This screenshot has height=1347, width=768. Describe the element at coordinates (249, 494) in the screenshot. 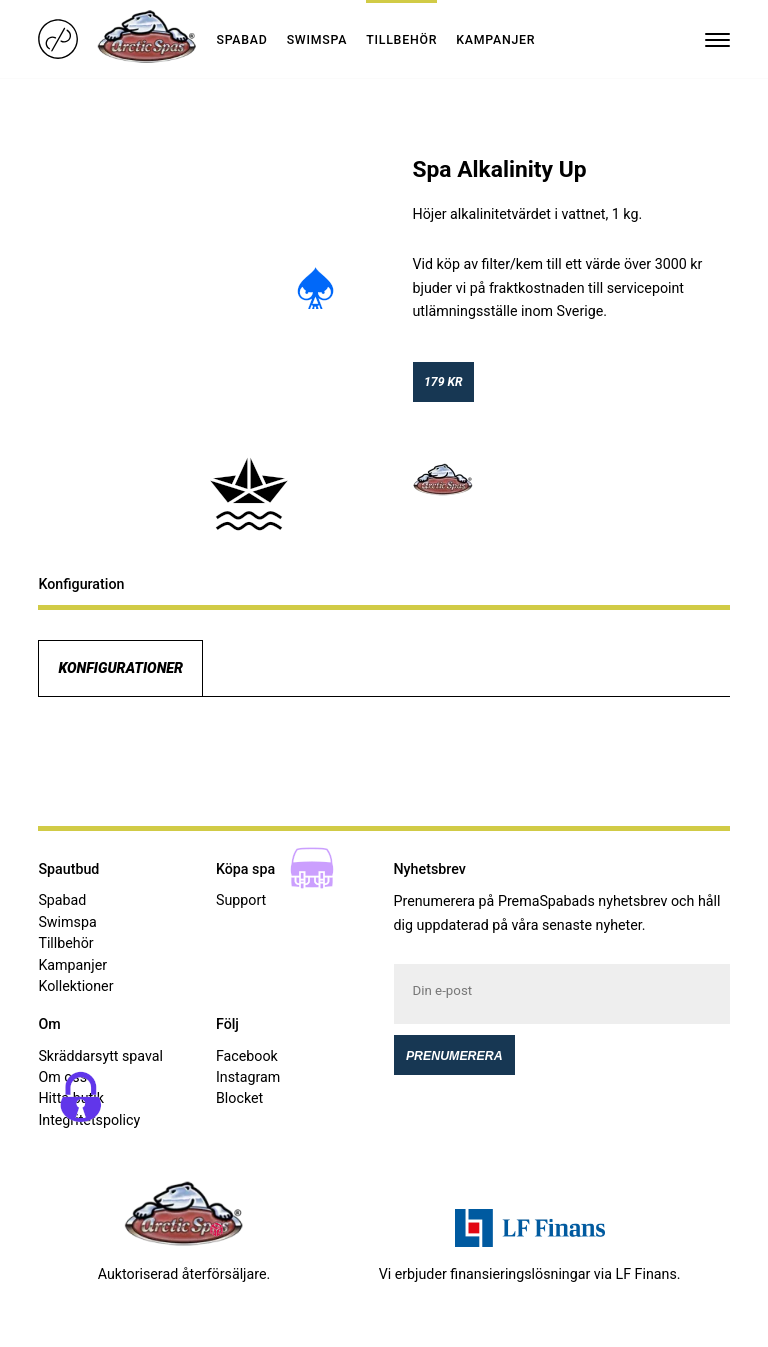

I see `send a message or note` at that location.